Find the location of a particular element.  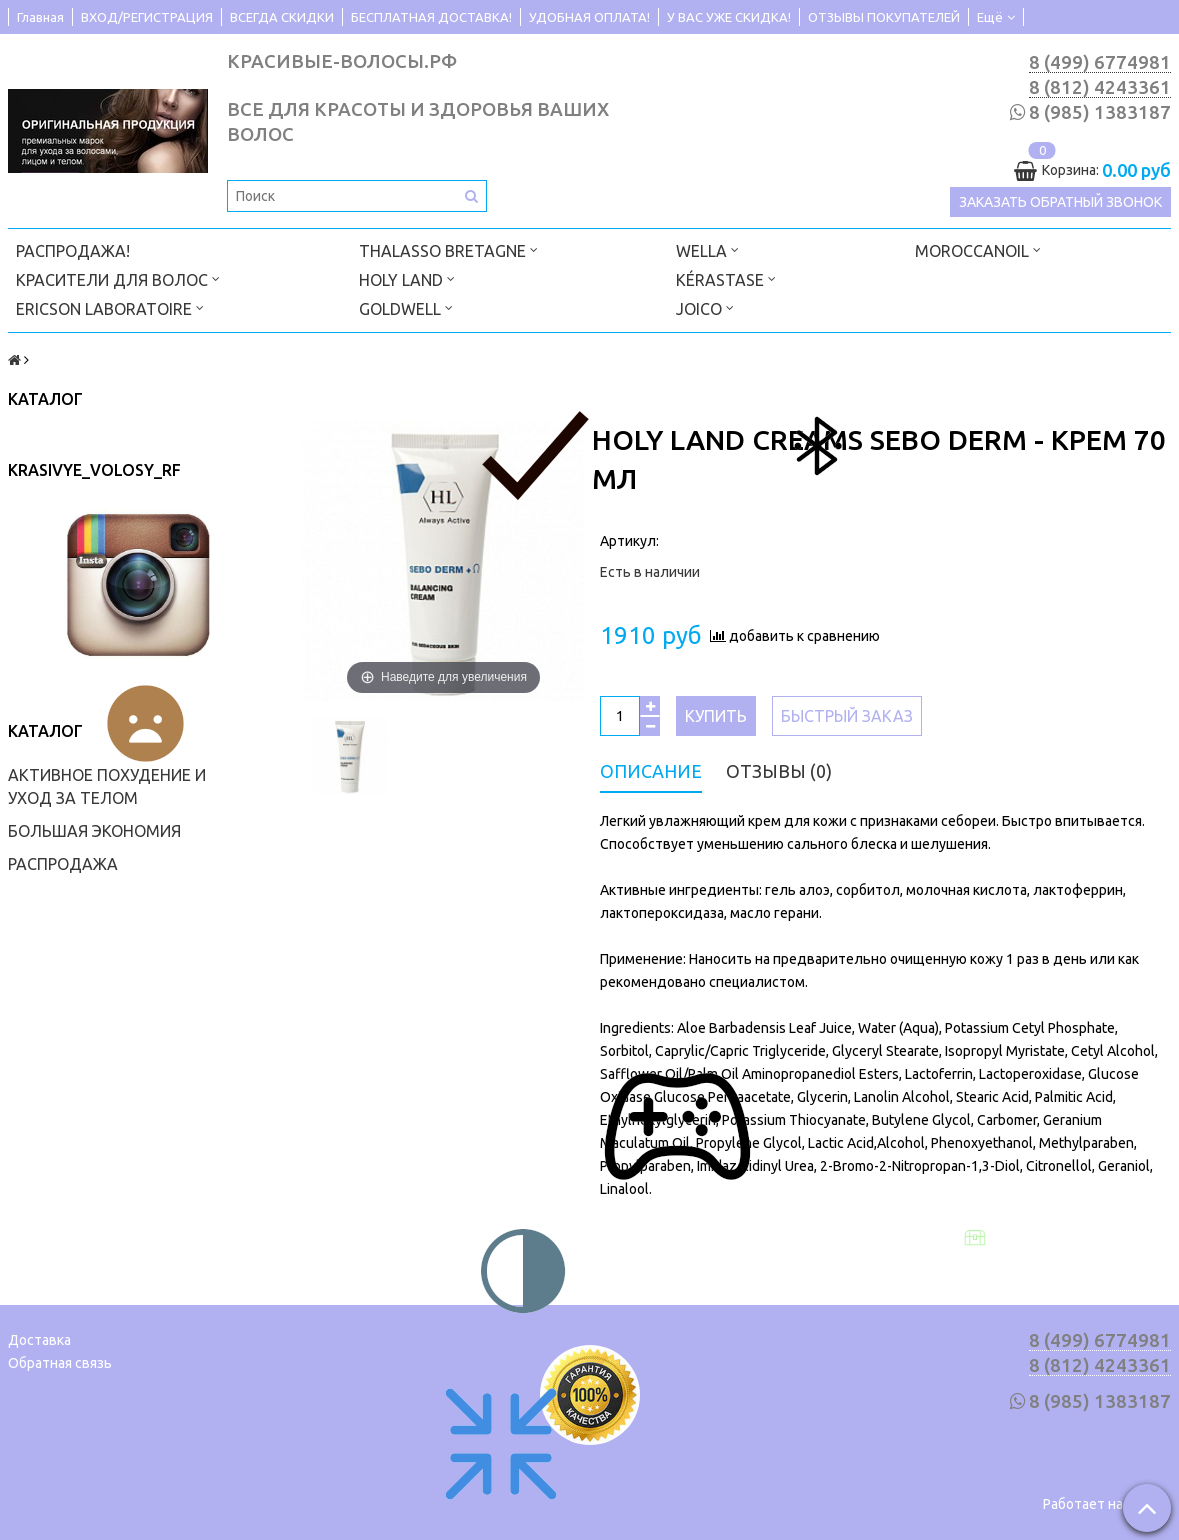

exit fullscreen mode is located at coordinates (501, 1444).